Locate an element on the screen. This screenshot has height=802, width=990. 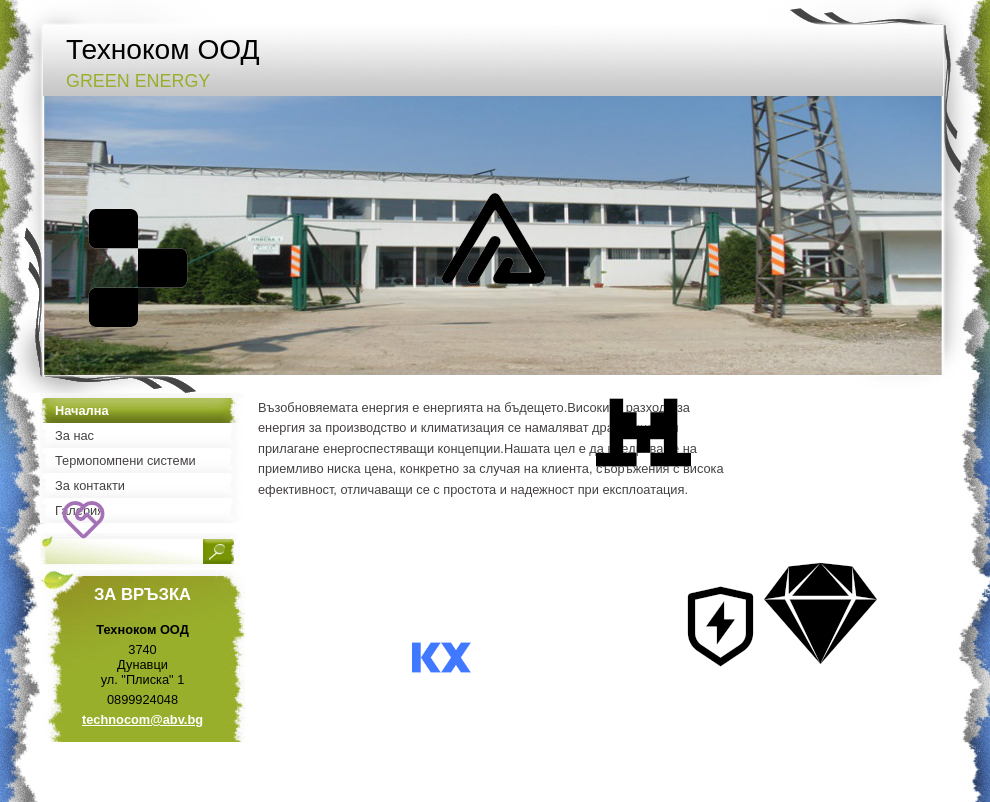
open Sketch design app is located at coordinates (820, 613).